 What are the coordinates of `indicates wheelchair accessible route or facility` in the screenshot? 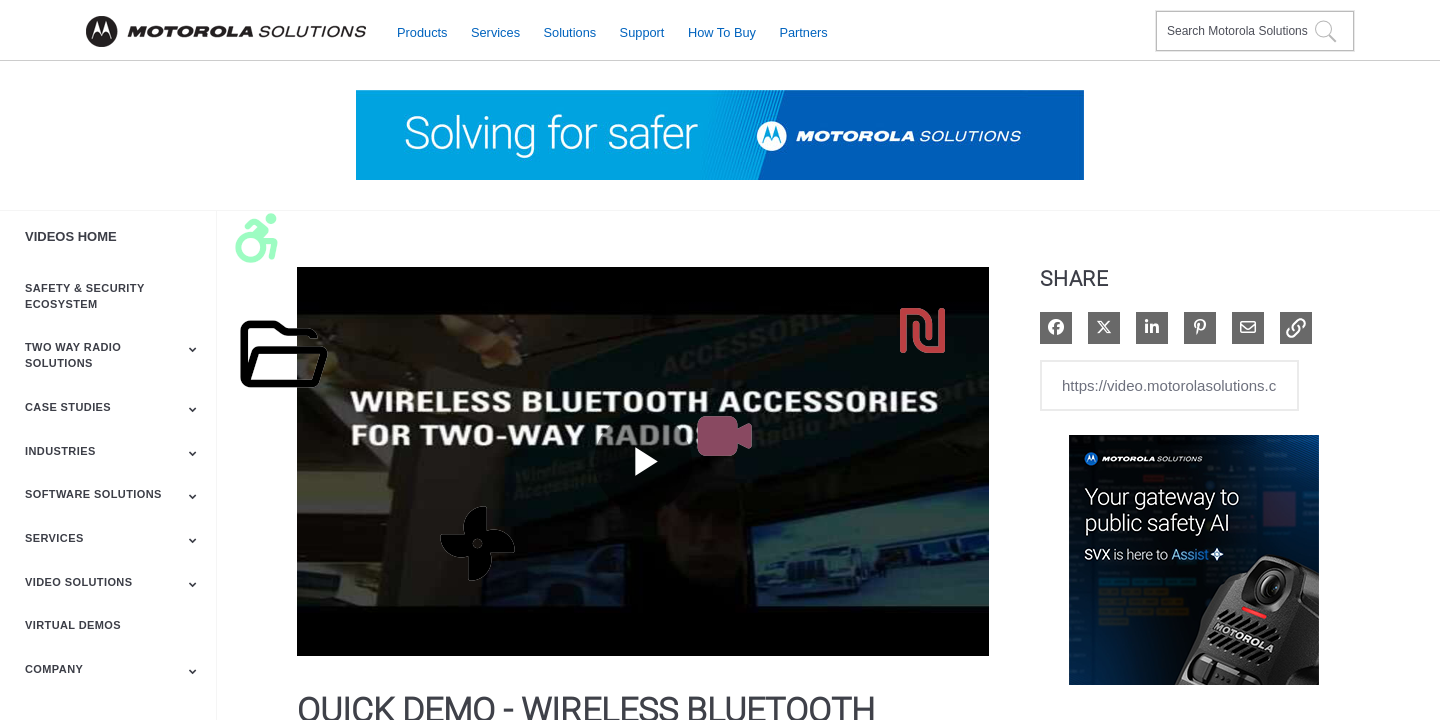 It's located at (257, 238).